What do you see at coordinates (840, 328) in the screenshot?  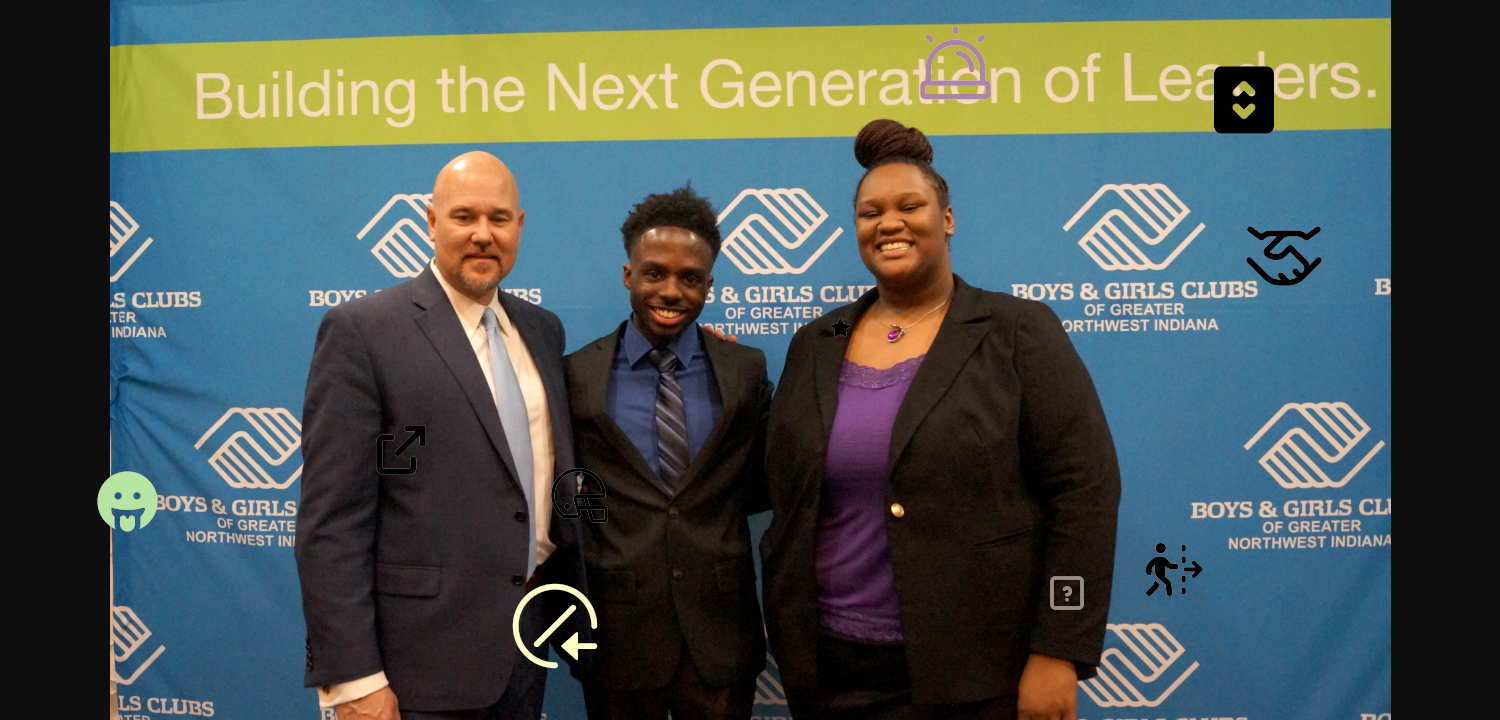 I see `mark item as favorite` at bounding box center [840, 328].